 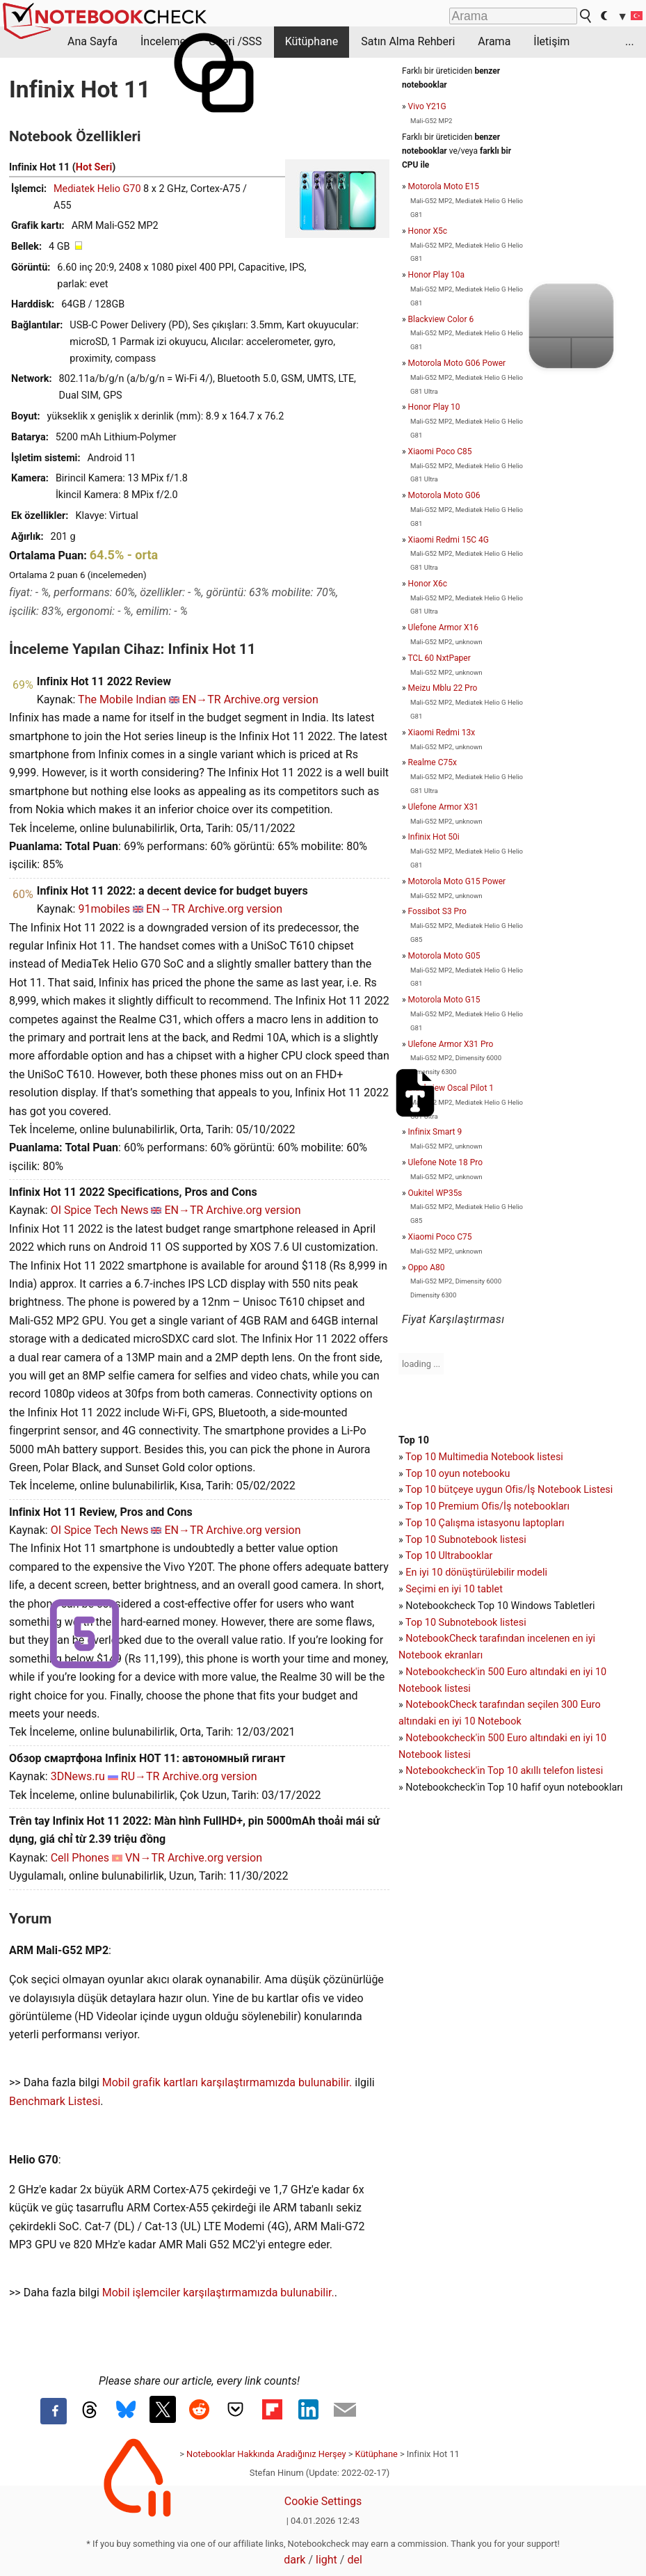 What do you see at coordinates (84, 1633) in the screenshot?
I see `select or navigate to item number 5` at bounding box center [84, 1633].